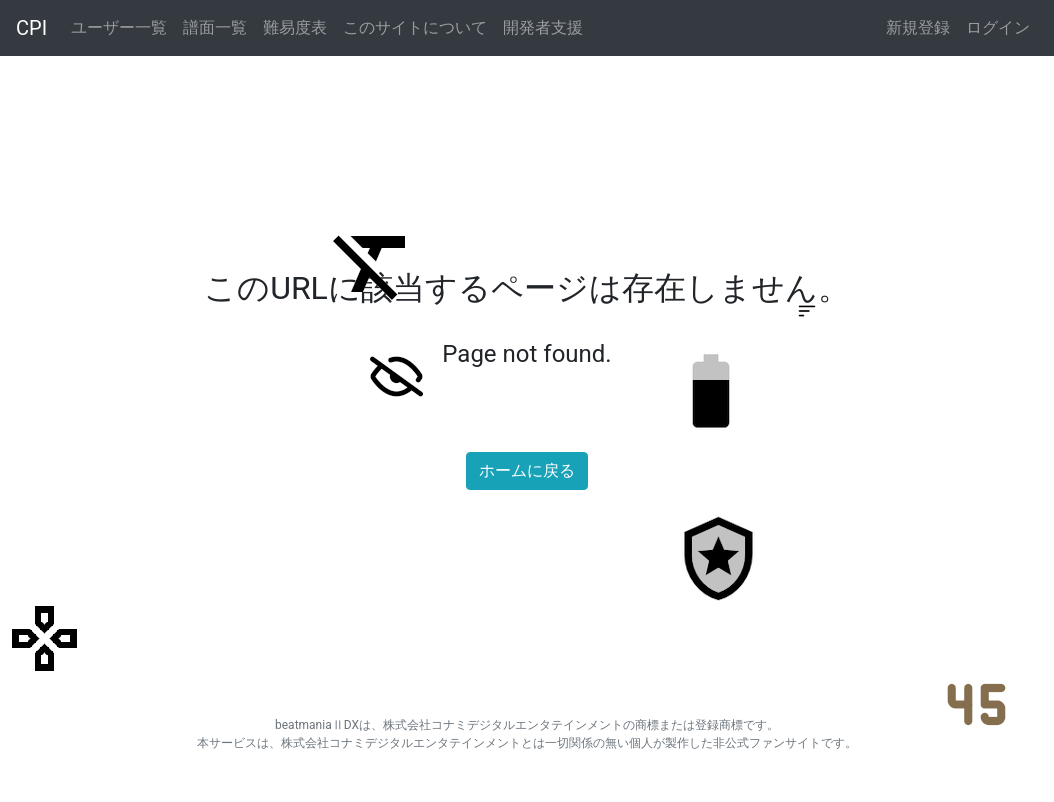  I want to click on sort items in a list, so click(807, 311).